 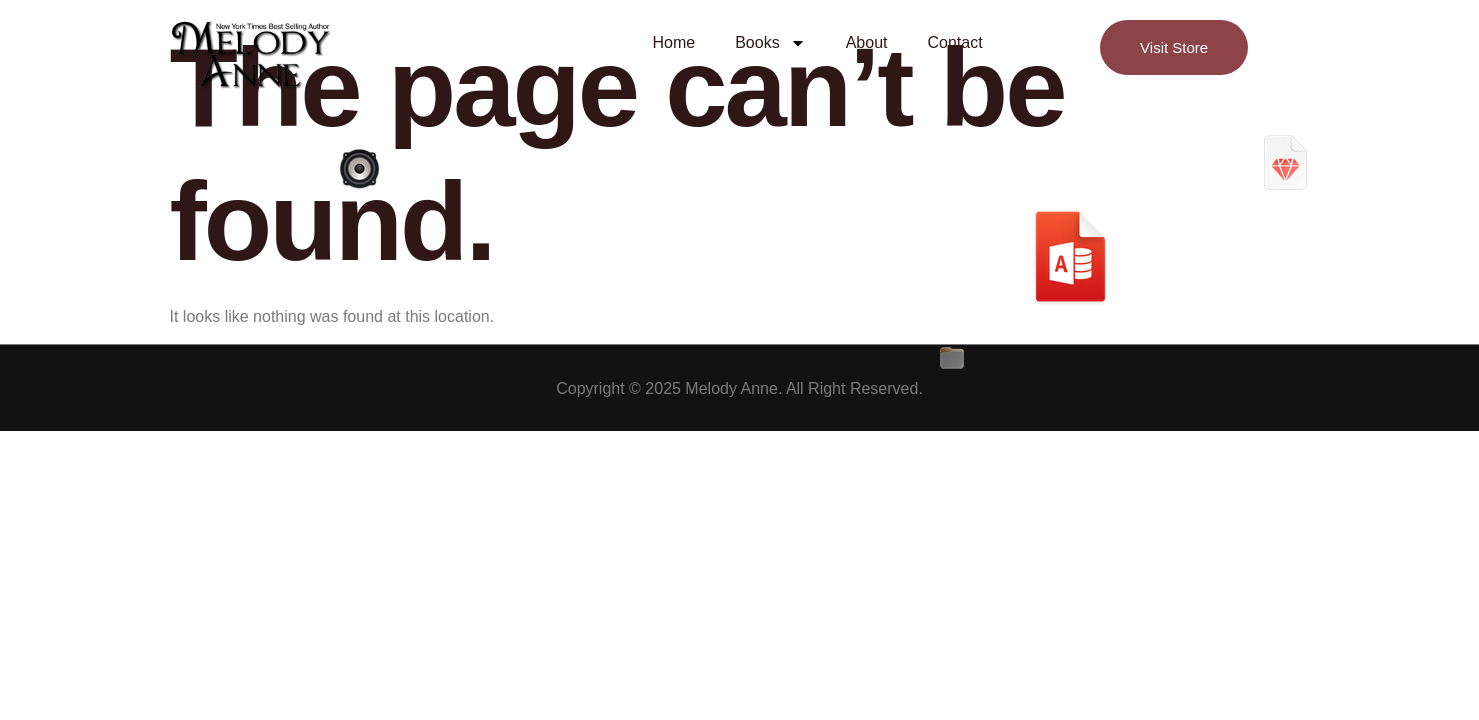 I want to click on a microsoft access database file, so click(x=1070, y=256).